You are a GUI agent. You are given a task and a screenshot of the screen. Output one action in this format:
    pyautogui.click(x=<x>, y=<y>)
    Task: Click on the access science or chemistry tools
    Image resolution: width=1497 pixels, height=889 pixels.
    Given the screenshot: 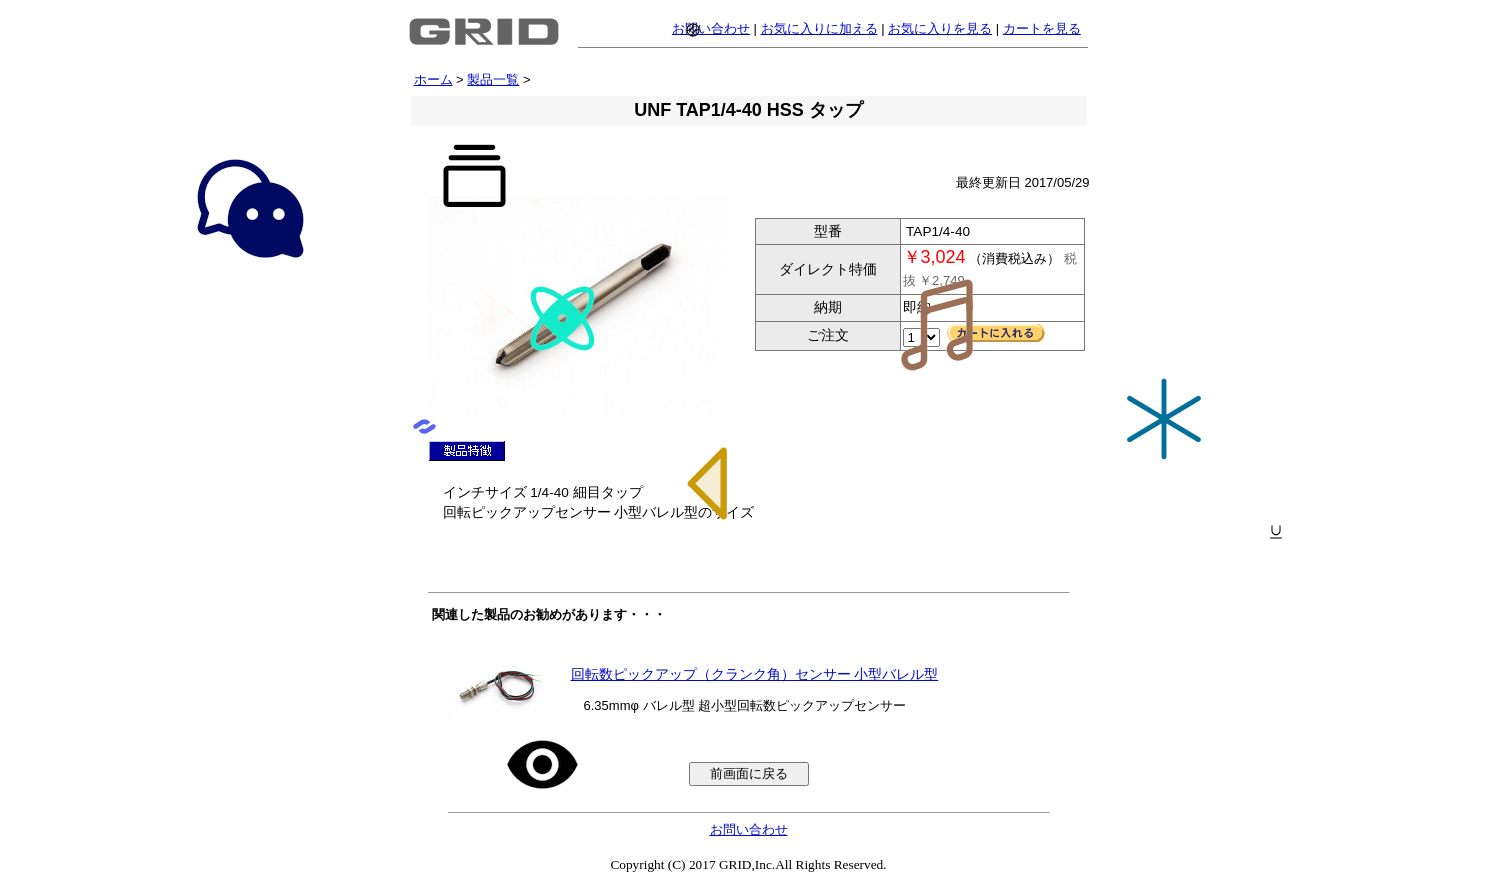 What is the action you would take?
    pyautogui.click(x=562, y=318)
    